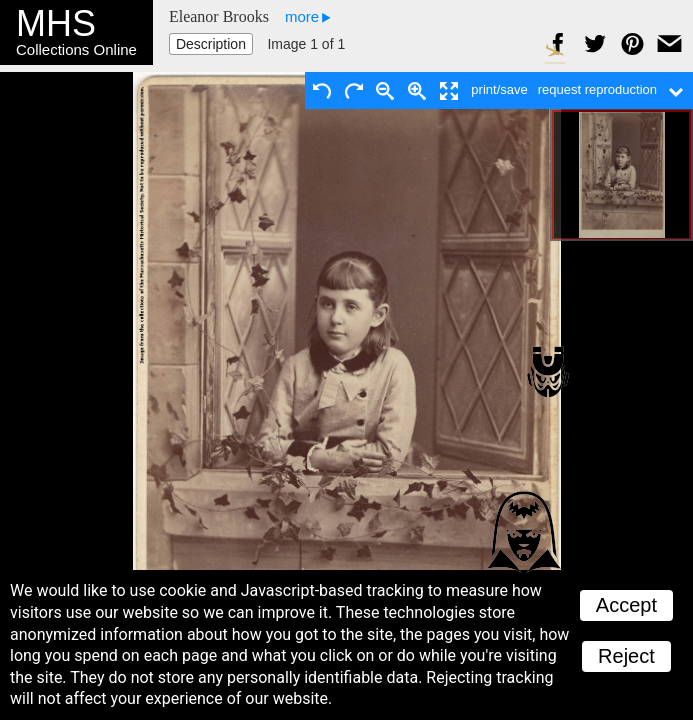  Describe the element at coordinates (555, 54) in the screenshot. I see `indicates incoming flight arrival` at that location.